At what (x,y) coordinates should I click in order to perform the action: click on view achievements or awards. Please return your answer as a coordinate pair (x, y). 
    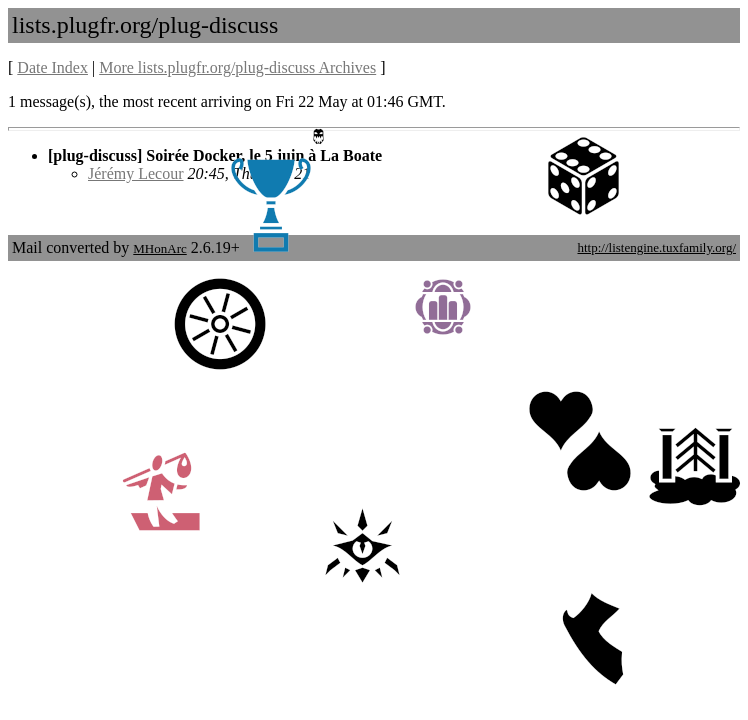
    Looking at the image, I should click on (271, 205).